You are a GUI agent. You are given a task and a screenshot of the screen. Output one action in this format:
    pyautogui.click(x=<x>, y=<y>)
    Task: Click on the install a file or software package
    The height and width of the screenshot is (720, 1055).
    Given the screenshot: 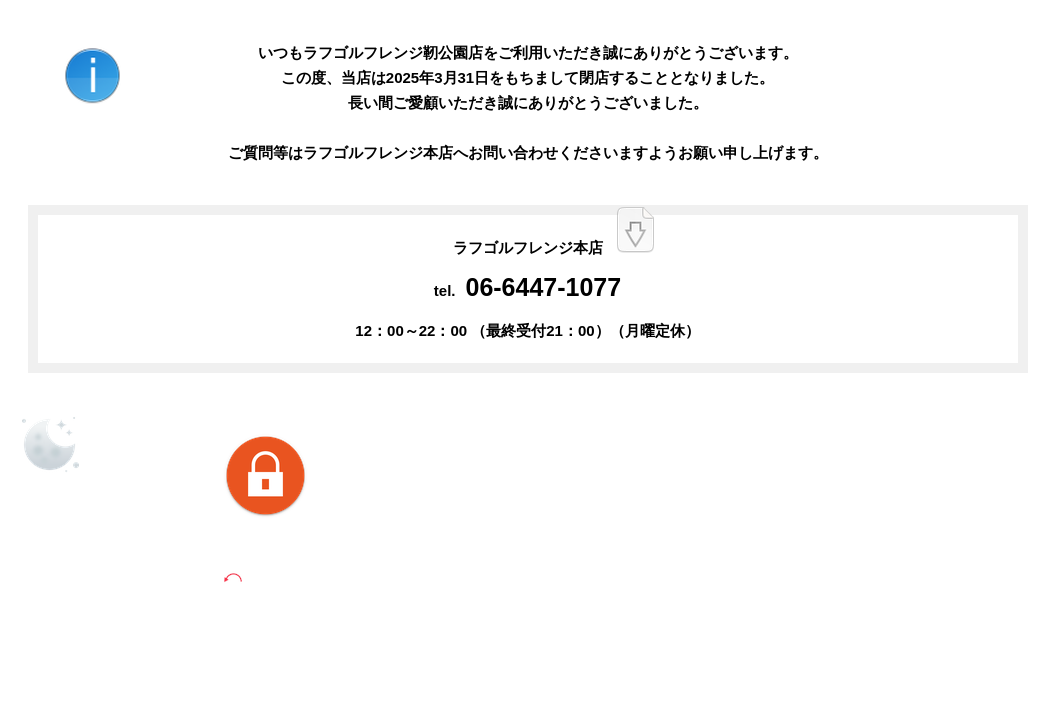 What is the action you would take?
    pyautogui.click(x=635, y=229)
    